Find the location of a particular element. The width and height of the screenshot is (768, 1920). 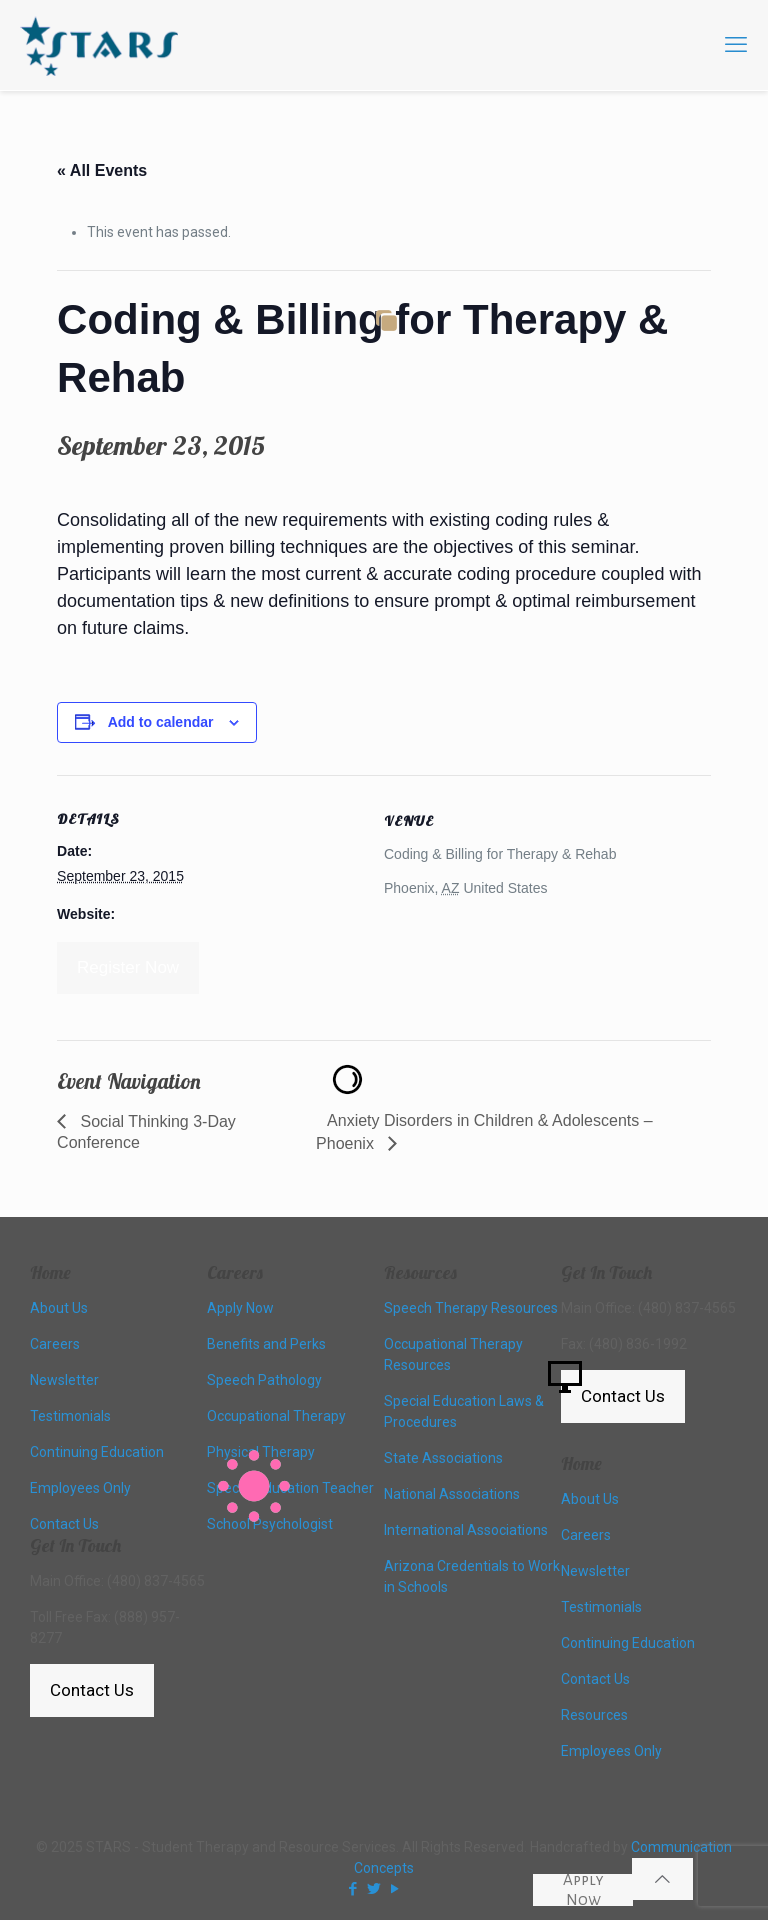

switch to desktop view is located at coordinates (565, 1377).